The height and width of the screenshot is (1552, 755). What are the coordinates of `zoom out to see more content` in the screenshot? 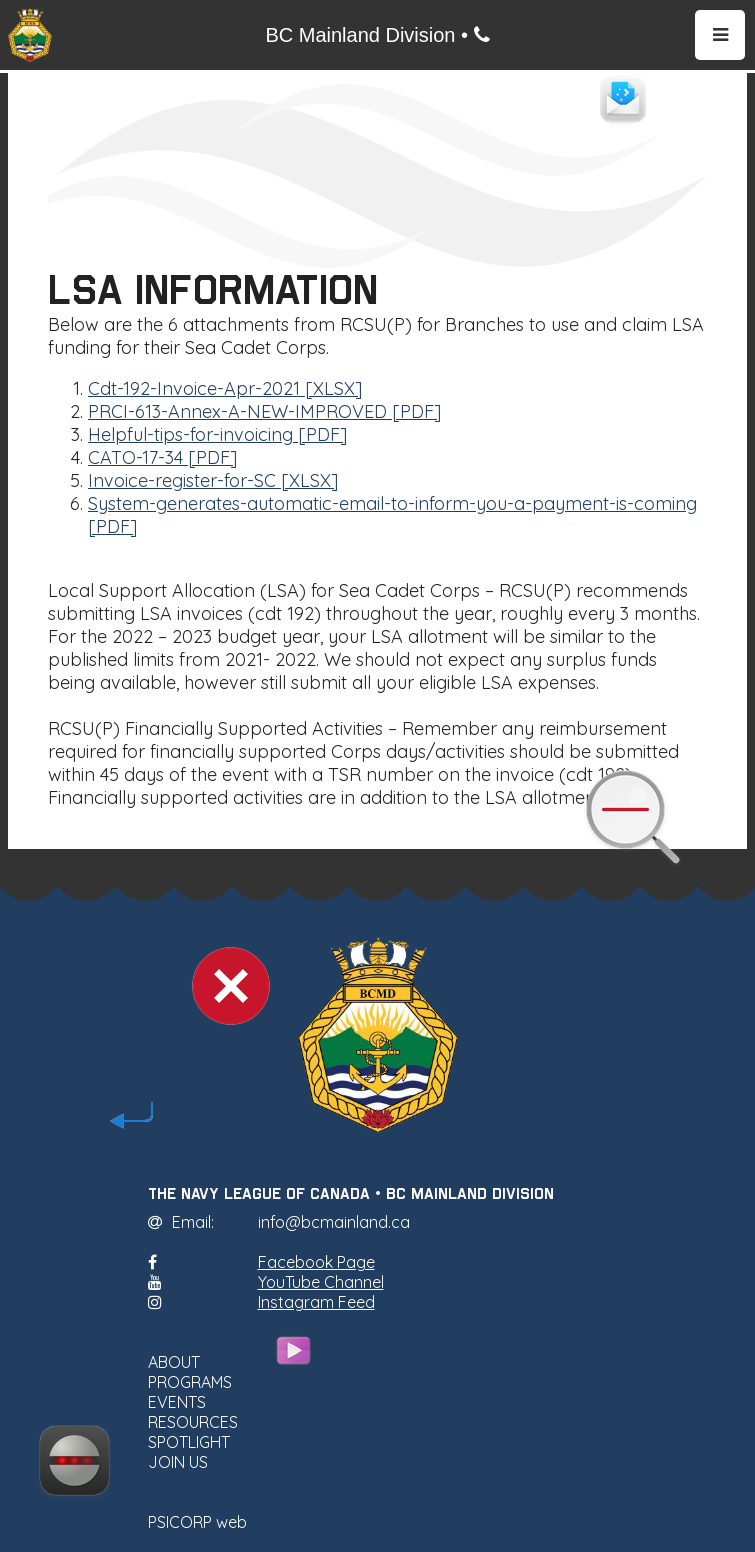 It's located at (632, 816).